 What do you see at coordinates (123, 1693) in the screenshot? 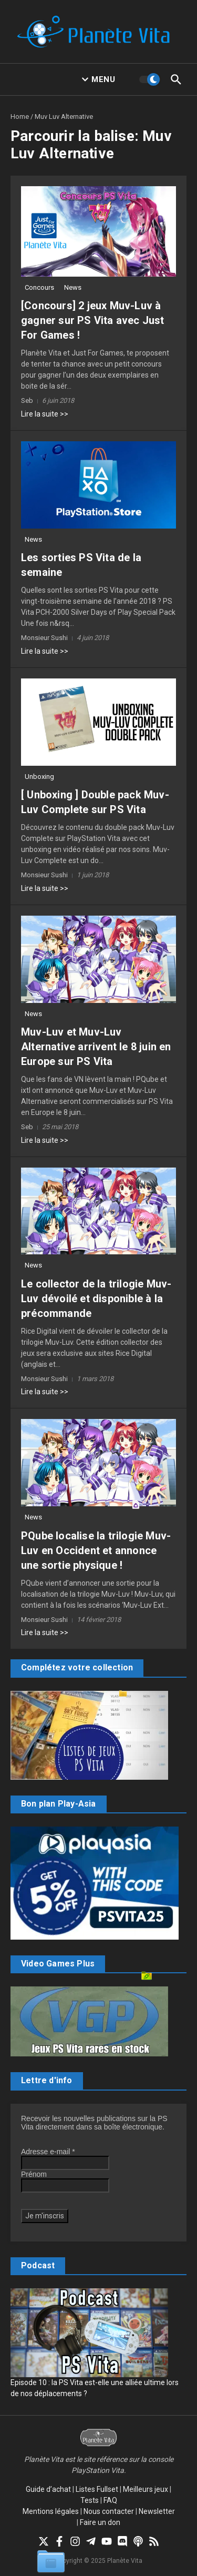
I see `access the public folder for shared files` at bounding box center [123, 1693].